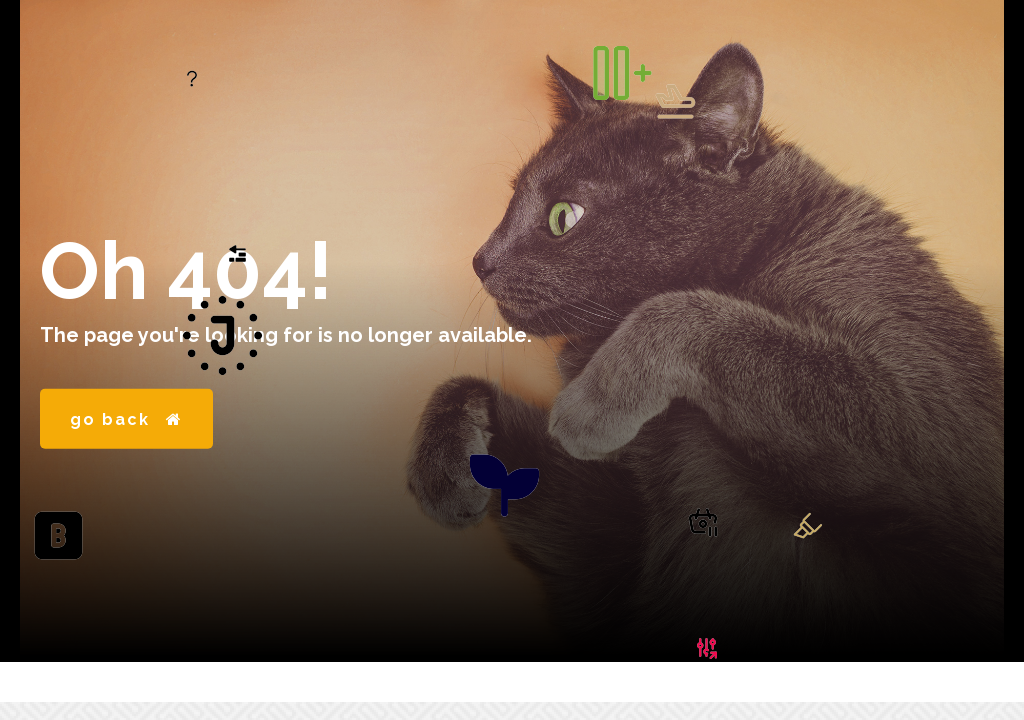 The image size is (1024, 720). What do you see at coordinates (222, 335) in the screenshot?
I see `indicates a loading or pending state for item "J"` at bounding box center [222, 335].